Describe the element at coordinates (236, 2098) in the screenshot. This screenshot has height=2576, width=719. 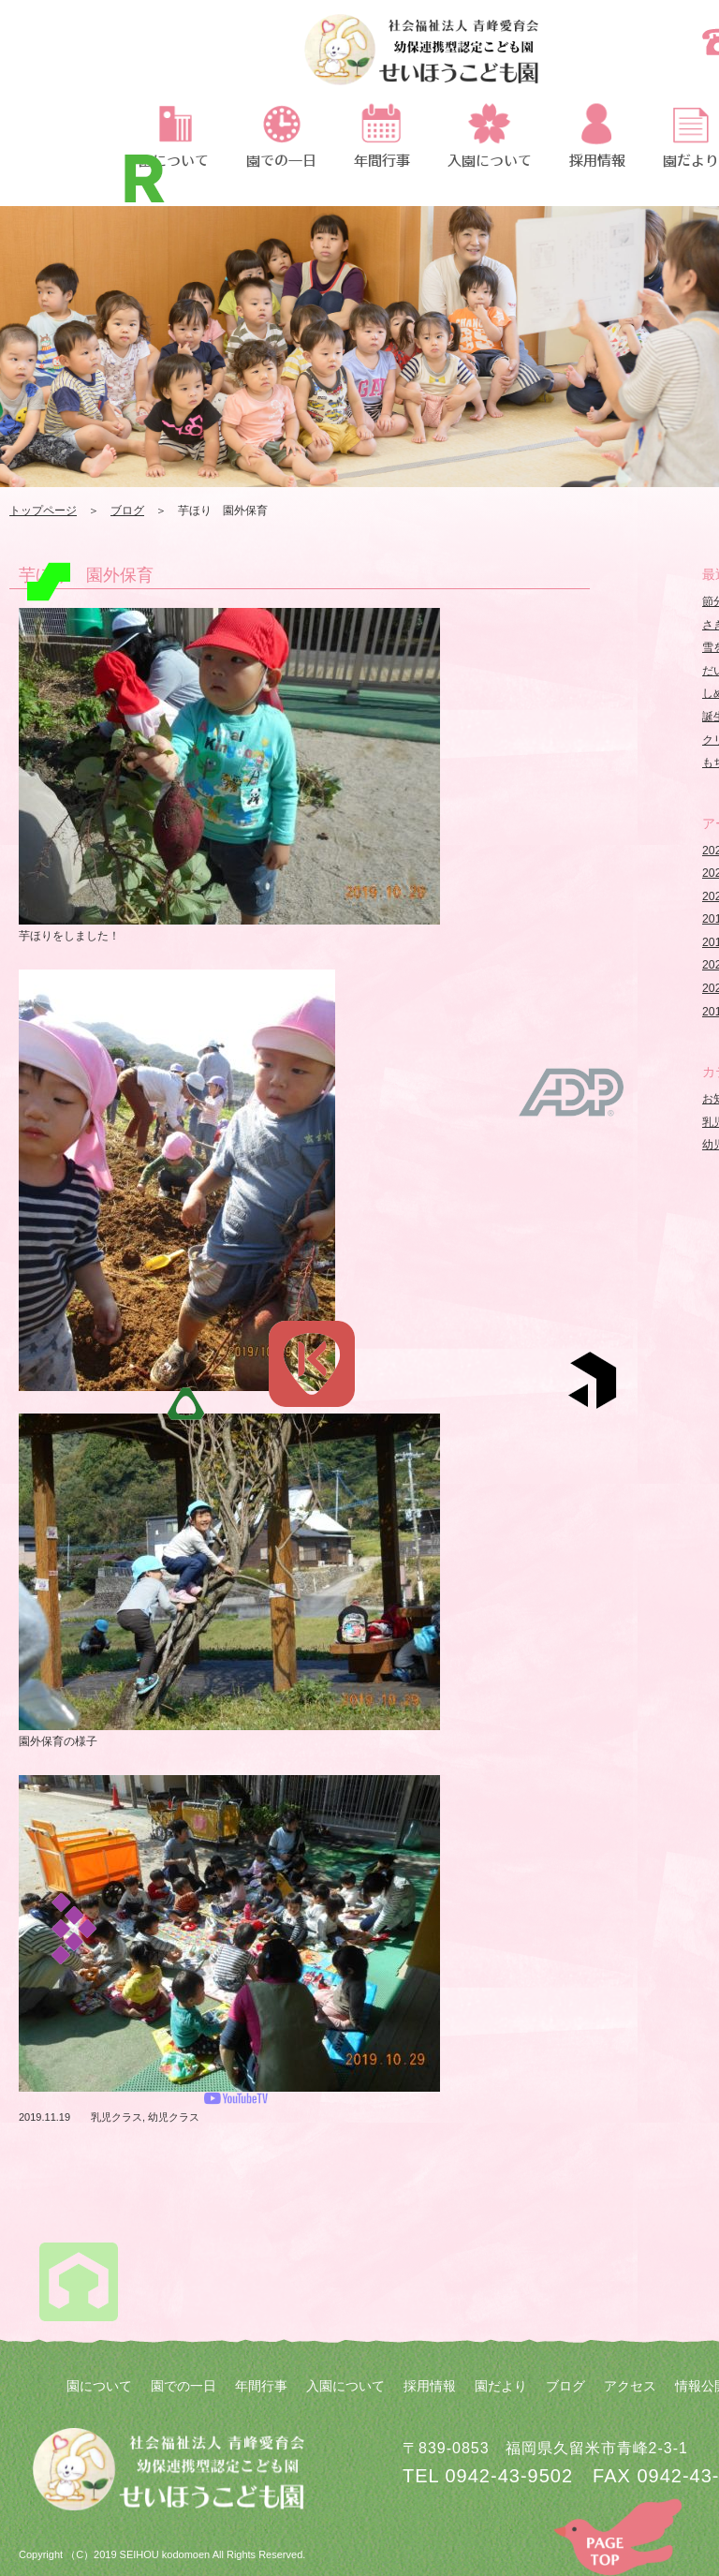
I see `open YouTube TV app` at that location.